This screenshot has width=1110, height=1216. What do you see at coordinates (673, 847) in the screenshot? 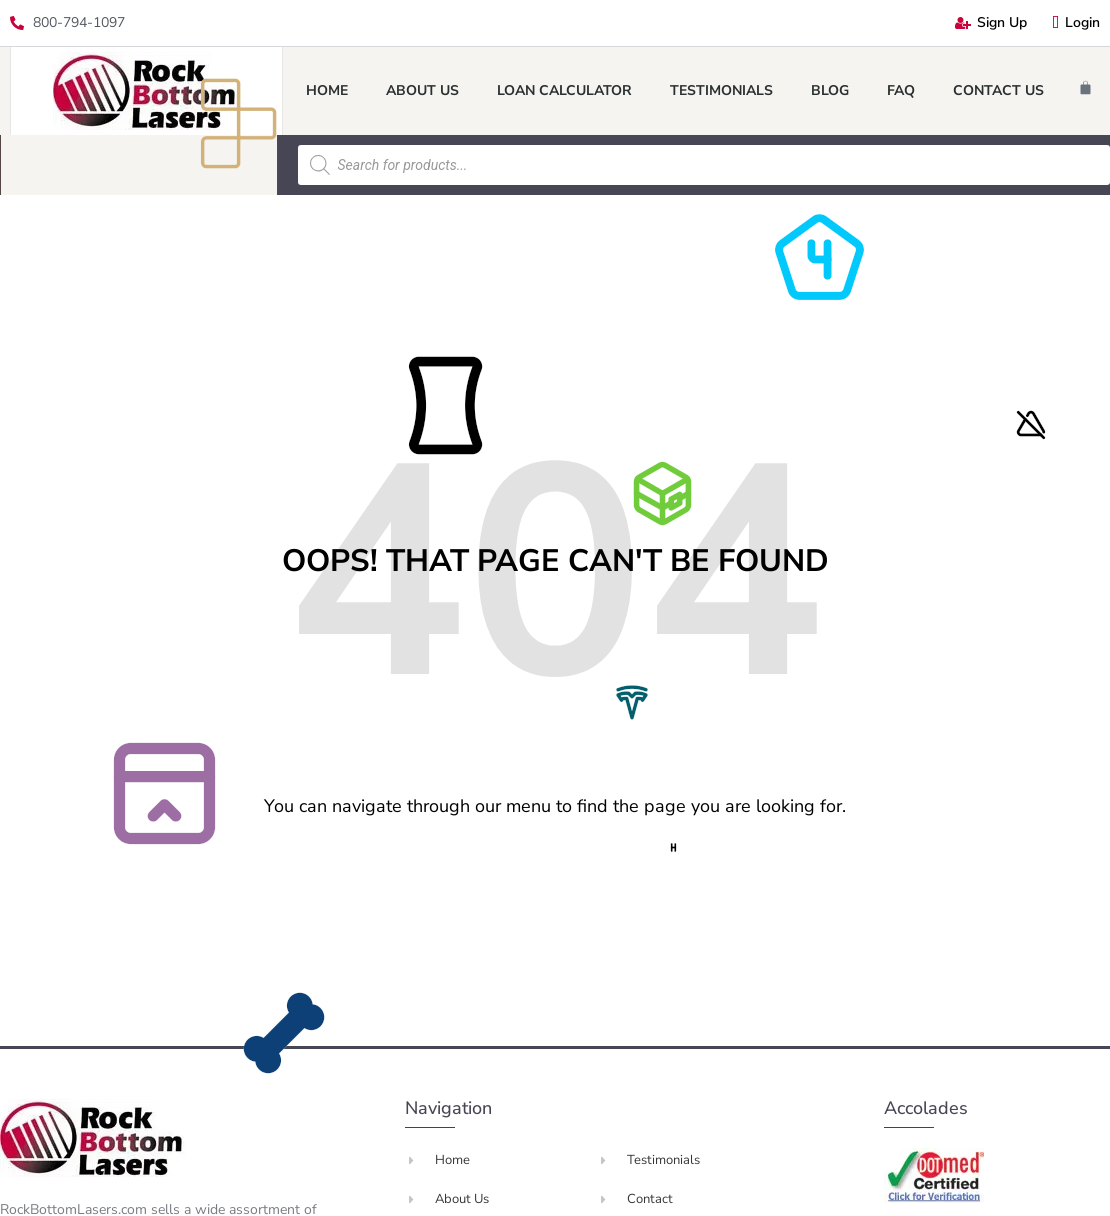
I see `indicates H or HSPA mobile network connection` at bounding box center [673, 847].